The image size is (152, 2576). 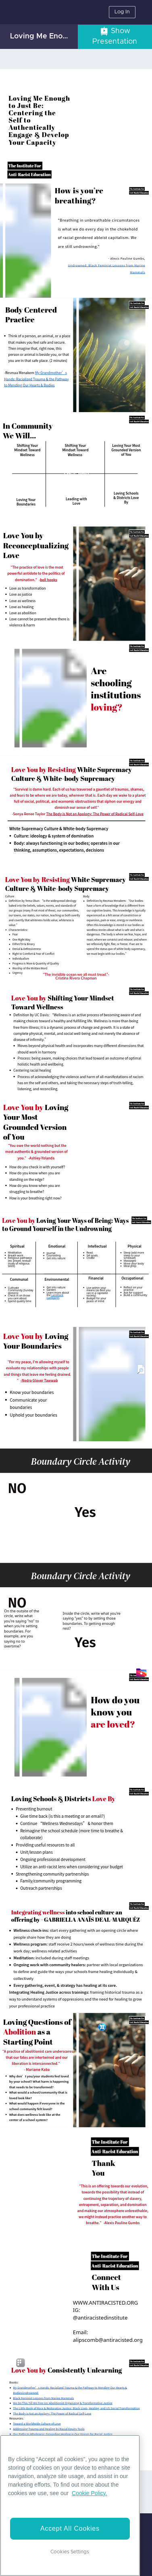 I want to click on launch setup wizard or installation assistant, so click(x=102, y=2027).